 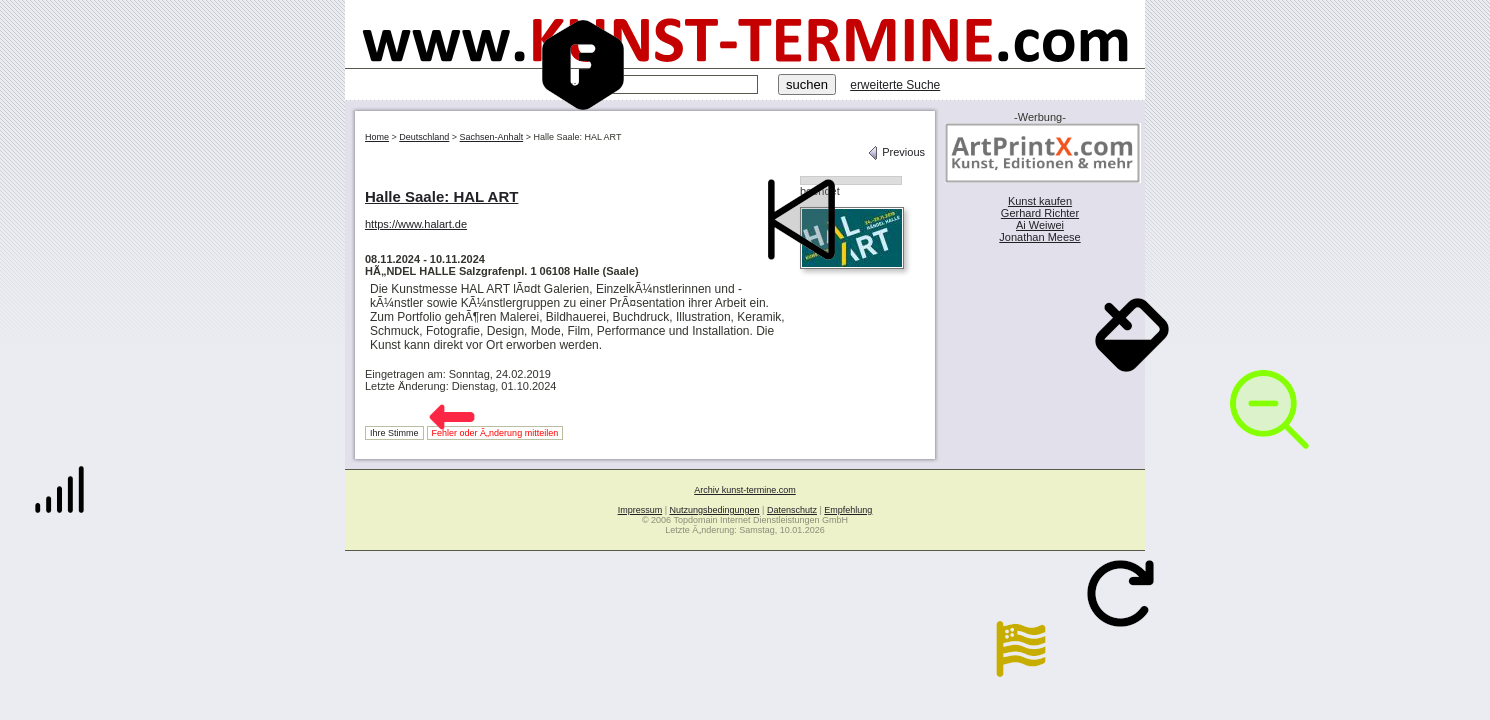 What do you see at coordinates (1269, 409) in the screenshot?
I see `zoom out of the current view` at bounding box center [1269, 409].